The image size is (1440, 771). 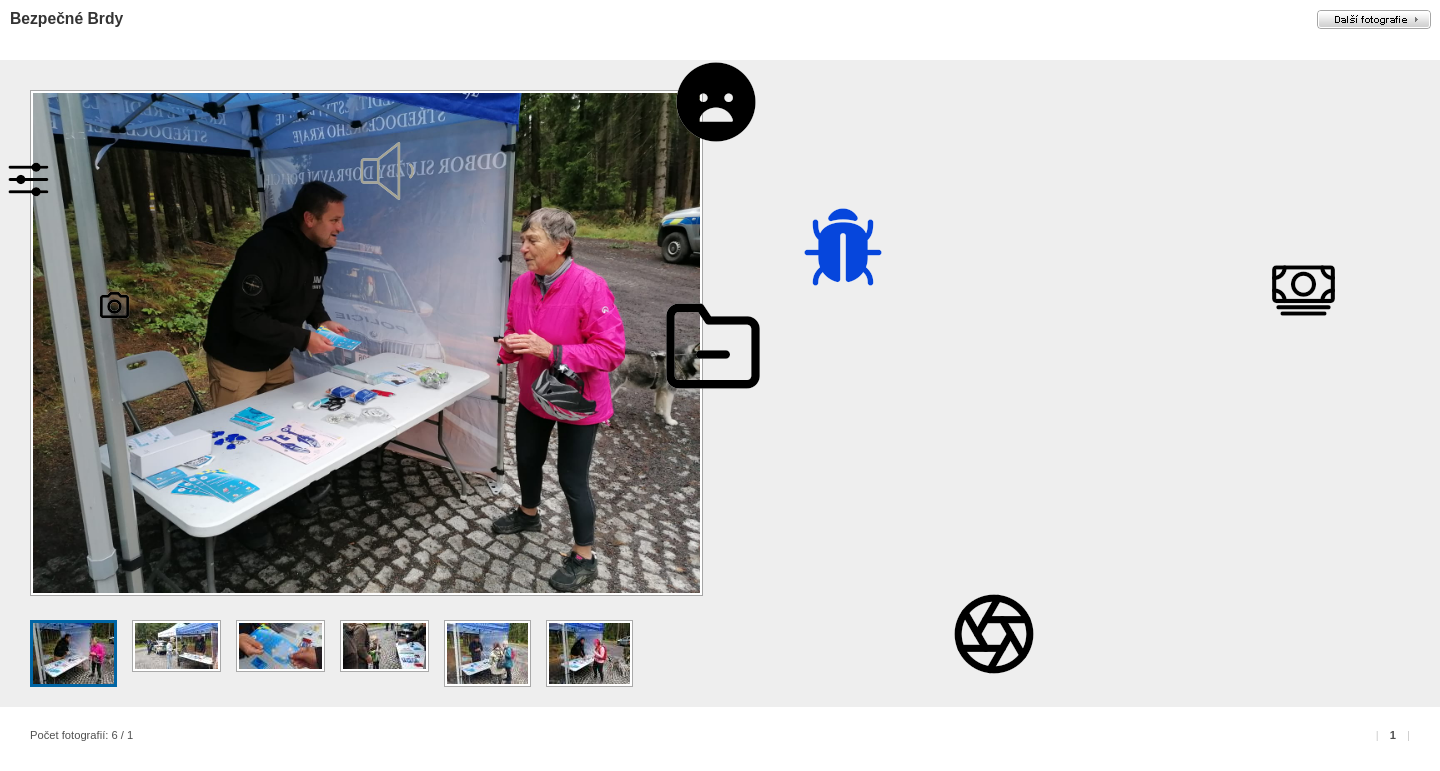 What do you see at coordinates (392, 171) in the screenshot?
I see `adjust volume to low level` at bounding box center [392, 171].